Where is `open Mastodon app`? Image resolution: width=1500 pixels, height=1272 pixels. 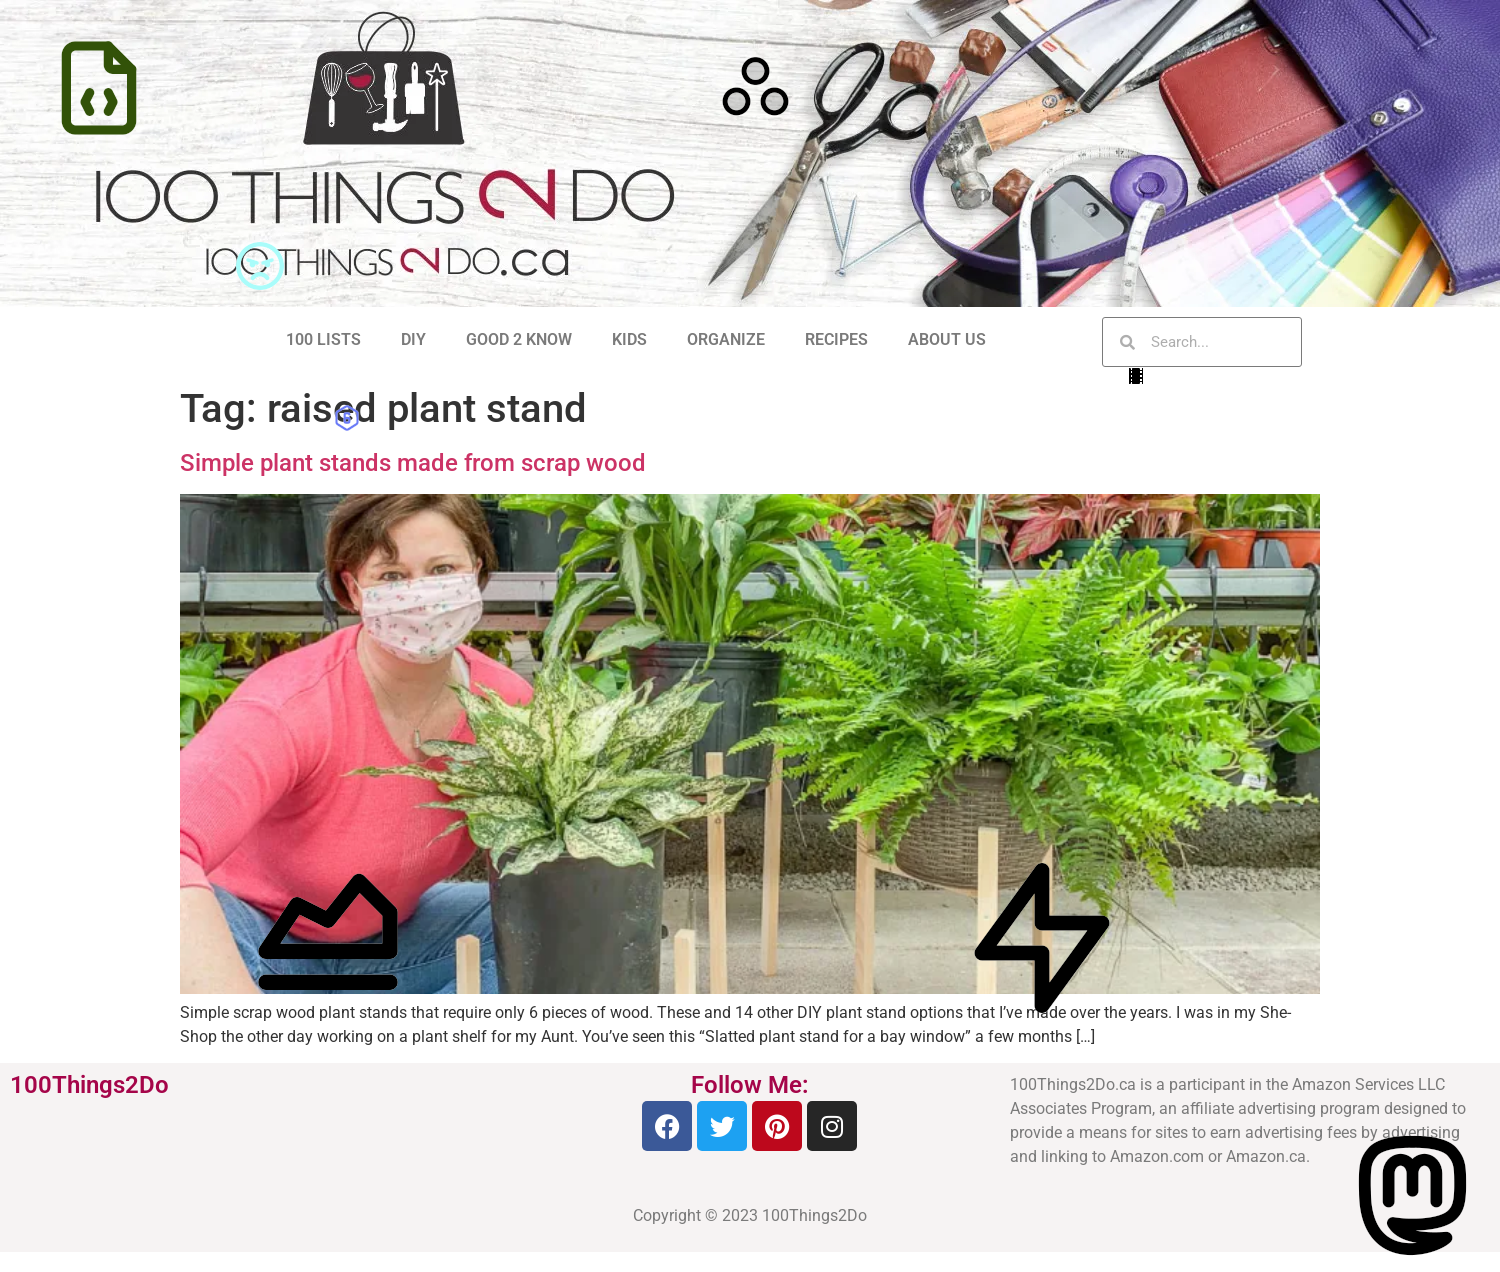 open Mastodon app is located at coordinates (1412, 1195).